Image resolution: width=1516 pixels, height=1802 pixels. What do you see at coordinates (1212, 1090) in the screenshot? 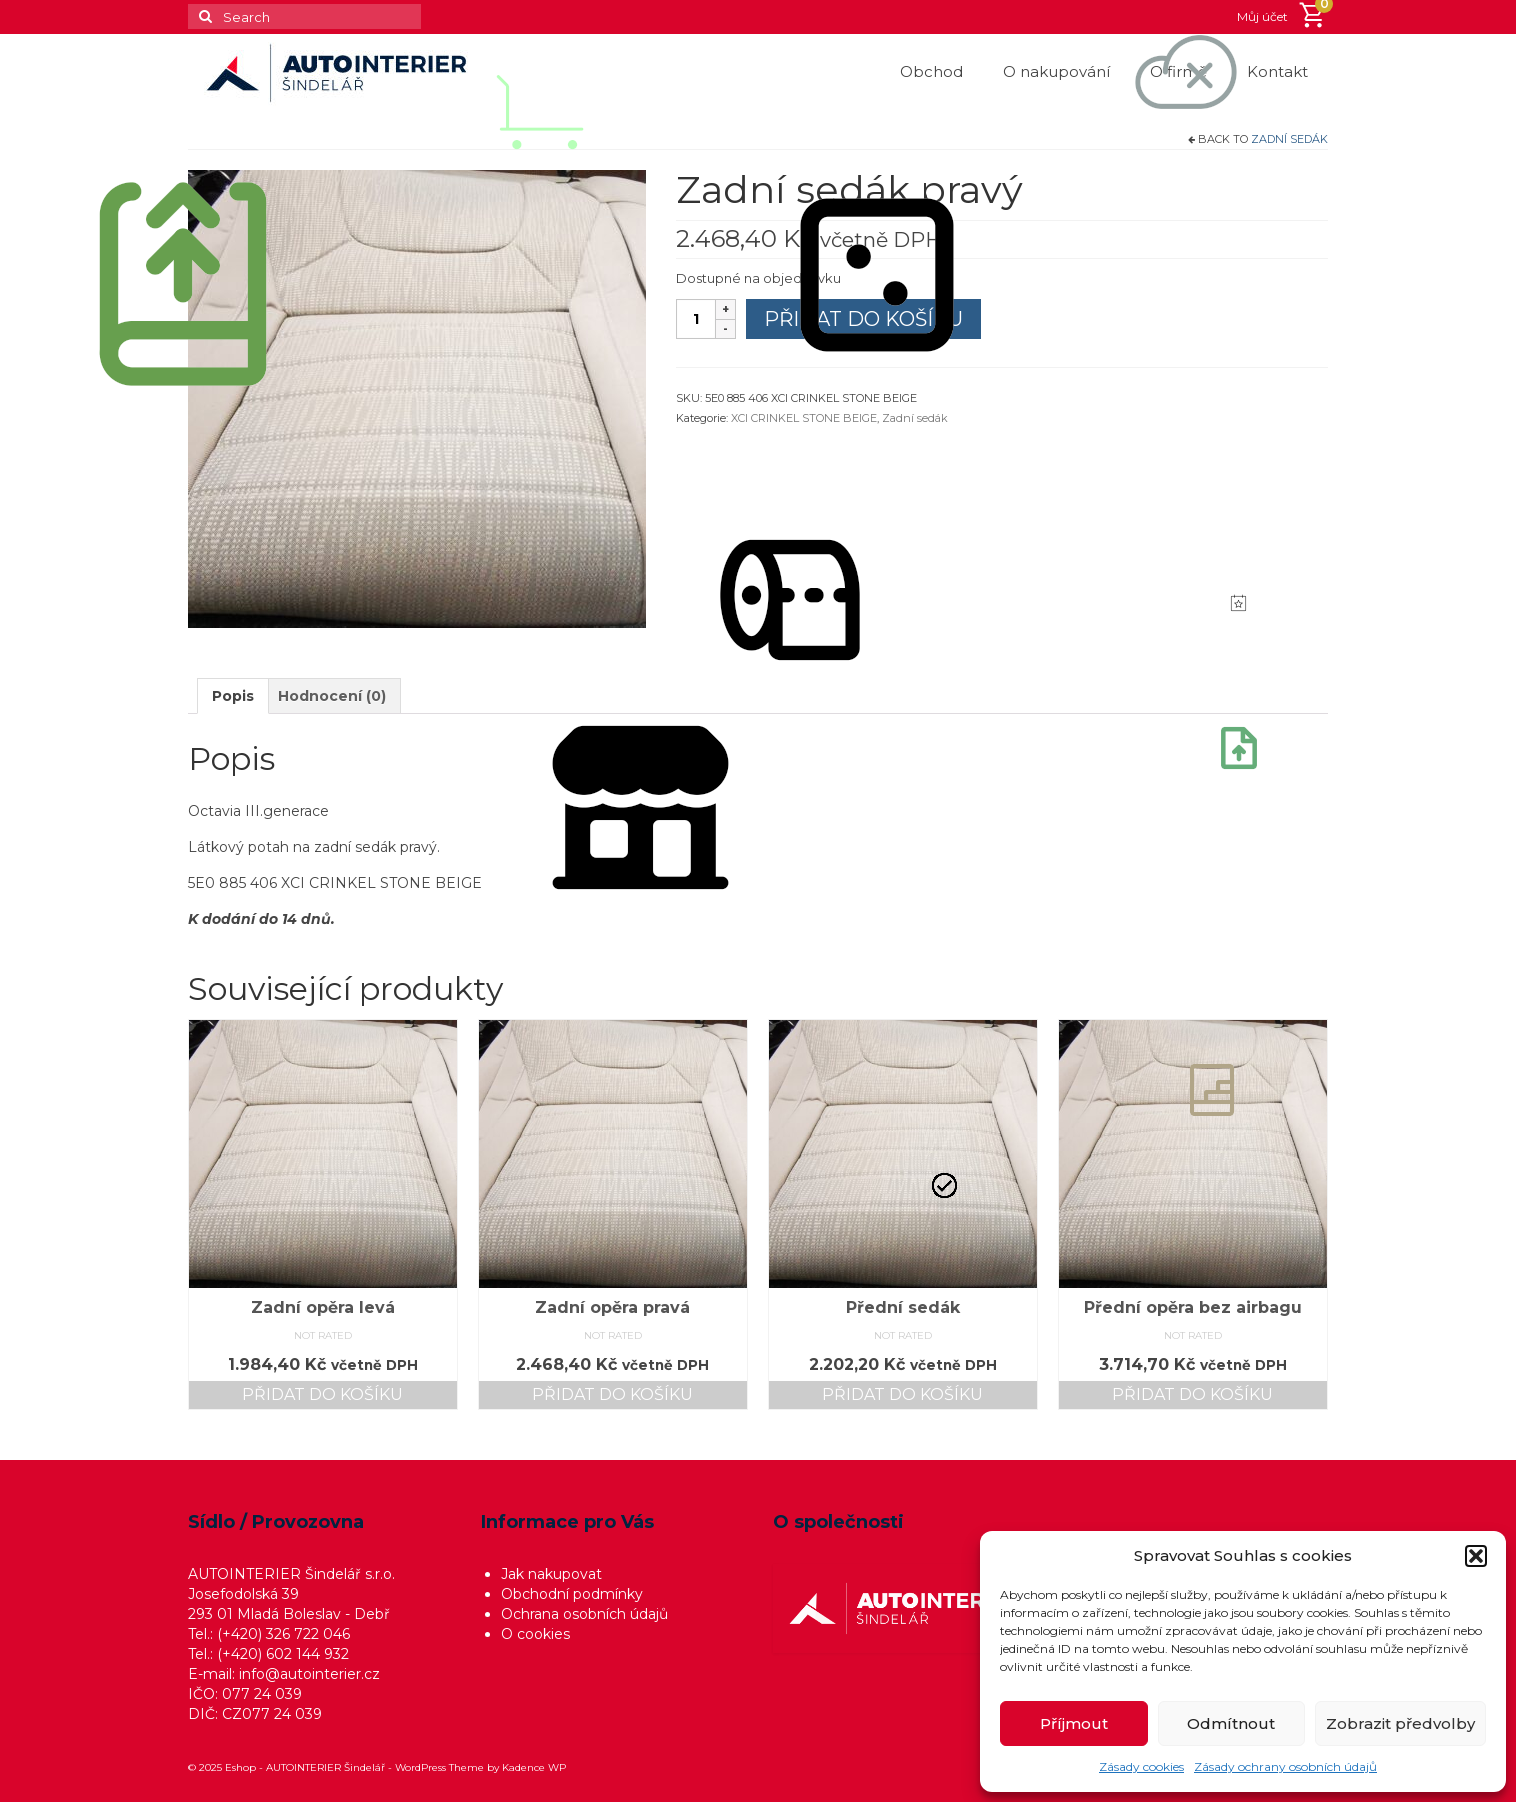
I see `access stairs or stairway directions` at bounding box center [1212, 1090].